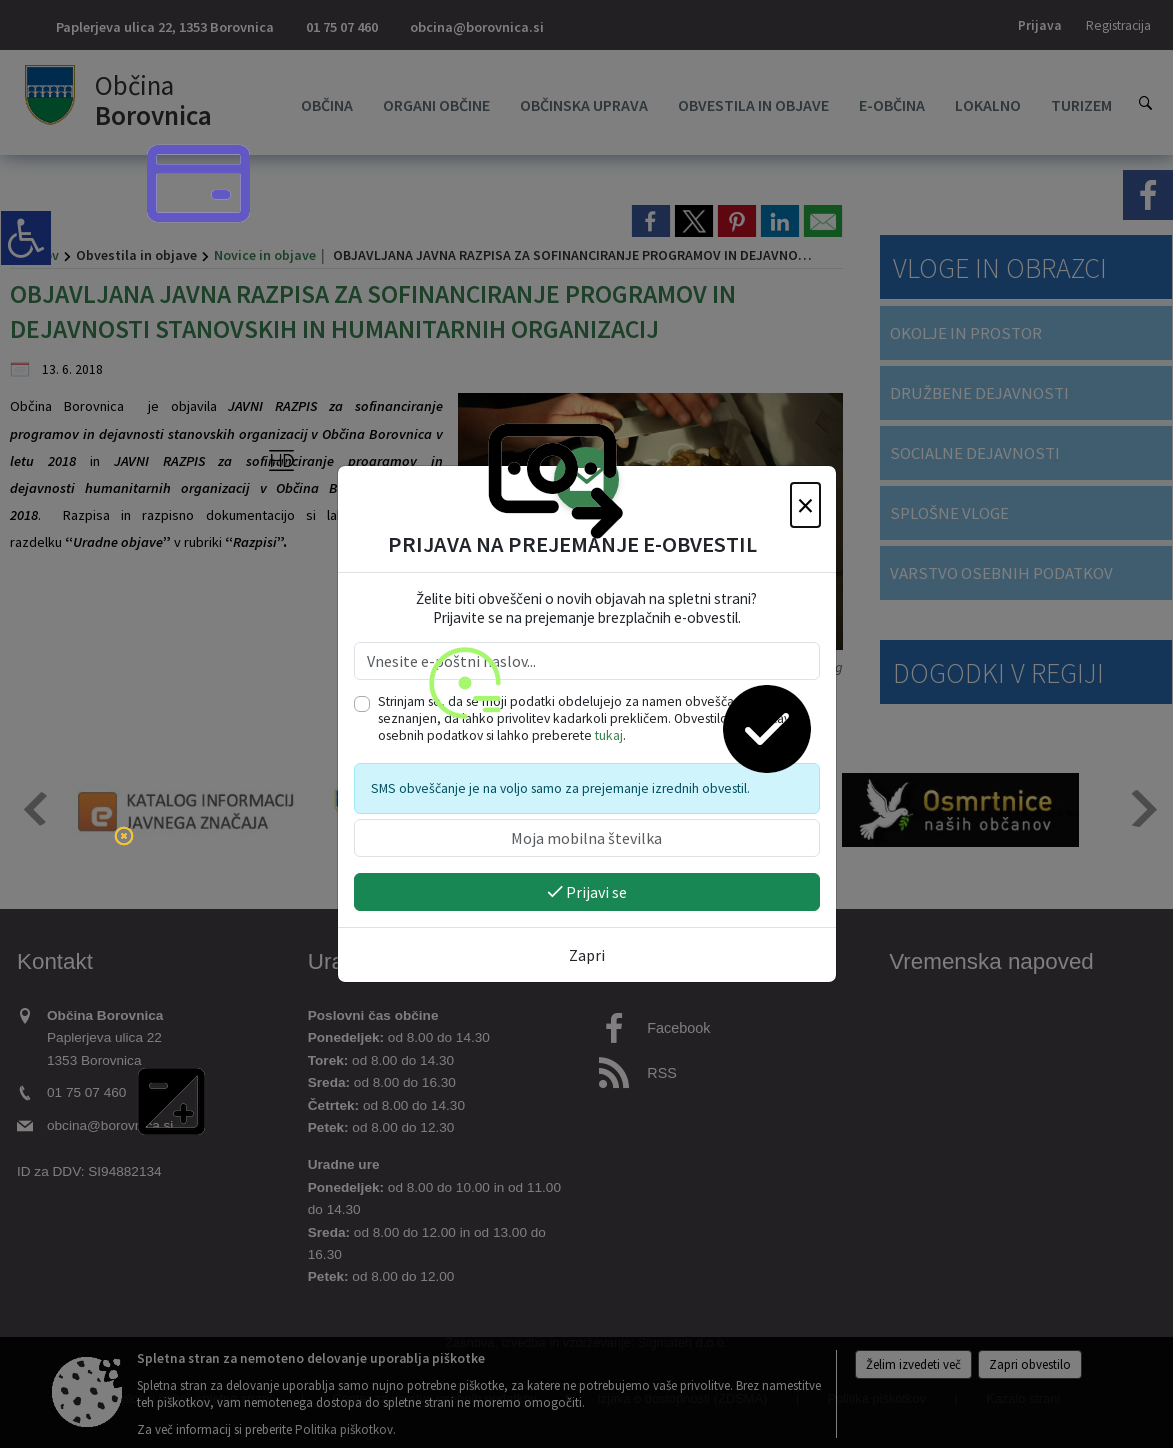 The height and width of the screenshot is (1448, 1173). I want to click on view issue tracking history, so click(465, 683).